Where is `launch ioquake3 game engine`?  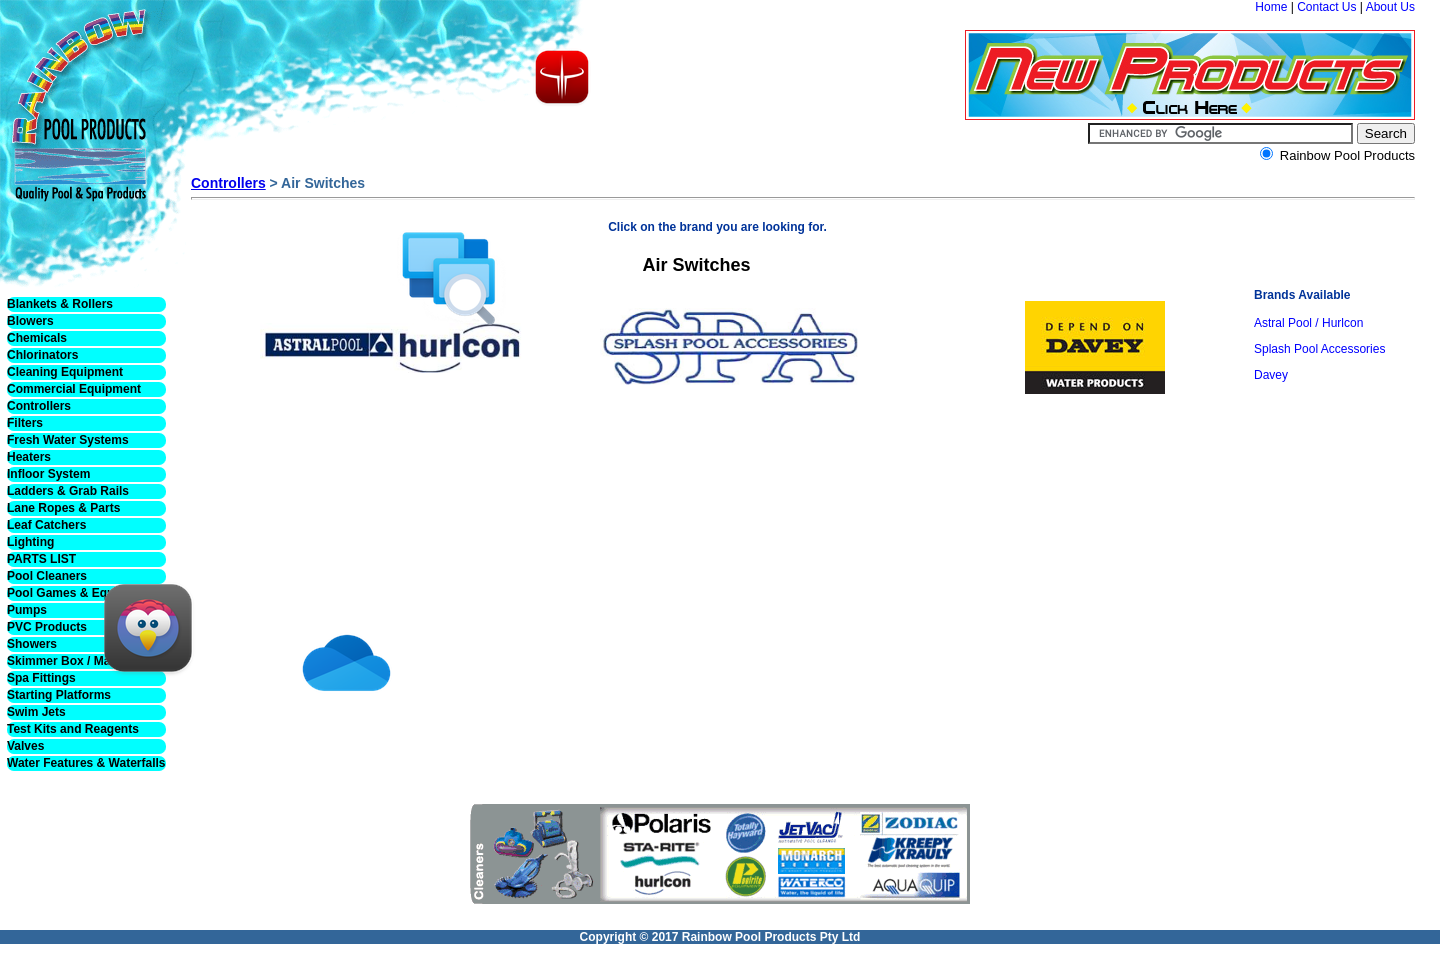 launch ioquake3 game engine is located at coordinates (562, 77).